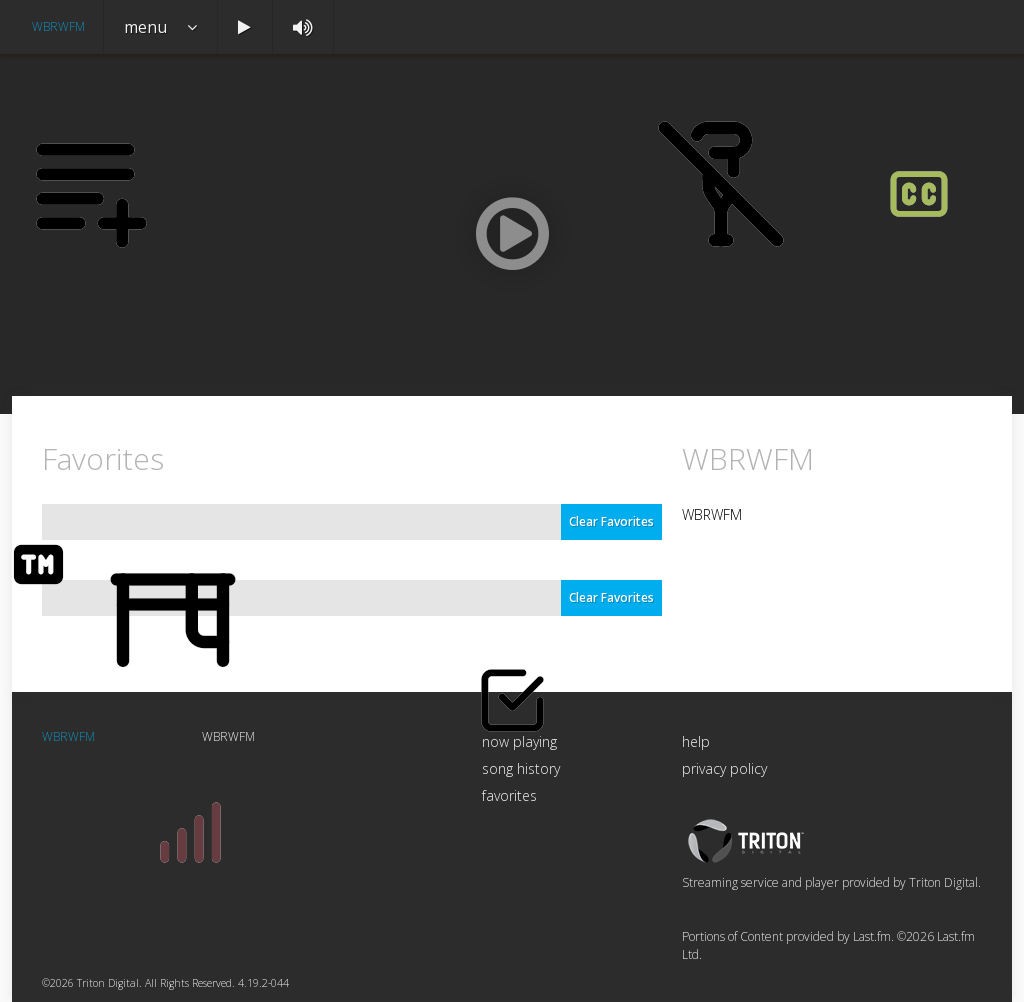 The width and height of the screenshot is (1024, 1002). I want to click on a selected or completed item, so click(512, 700).